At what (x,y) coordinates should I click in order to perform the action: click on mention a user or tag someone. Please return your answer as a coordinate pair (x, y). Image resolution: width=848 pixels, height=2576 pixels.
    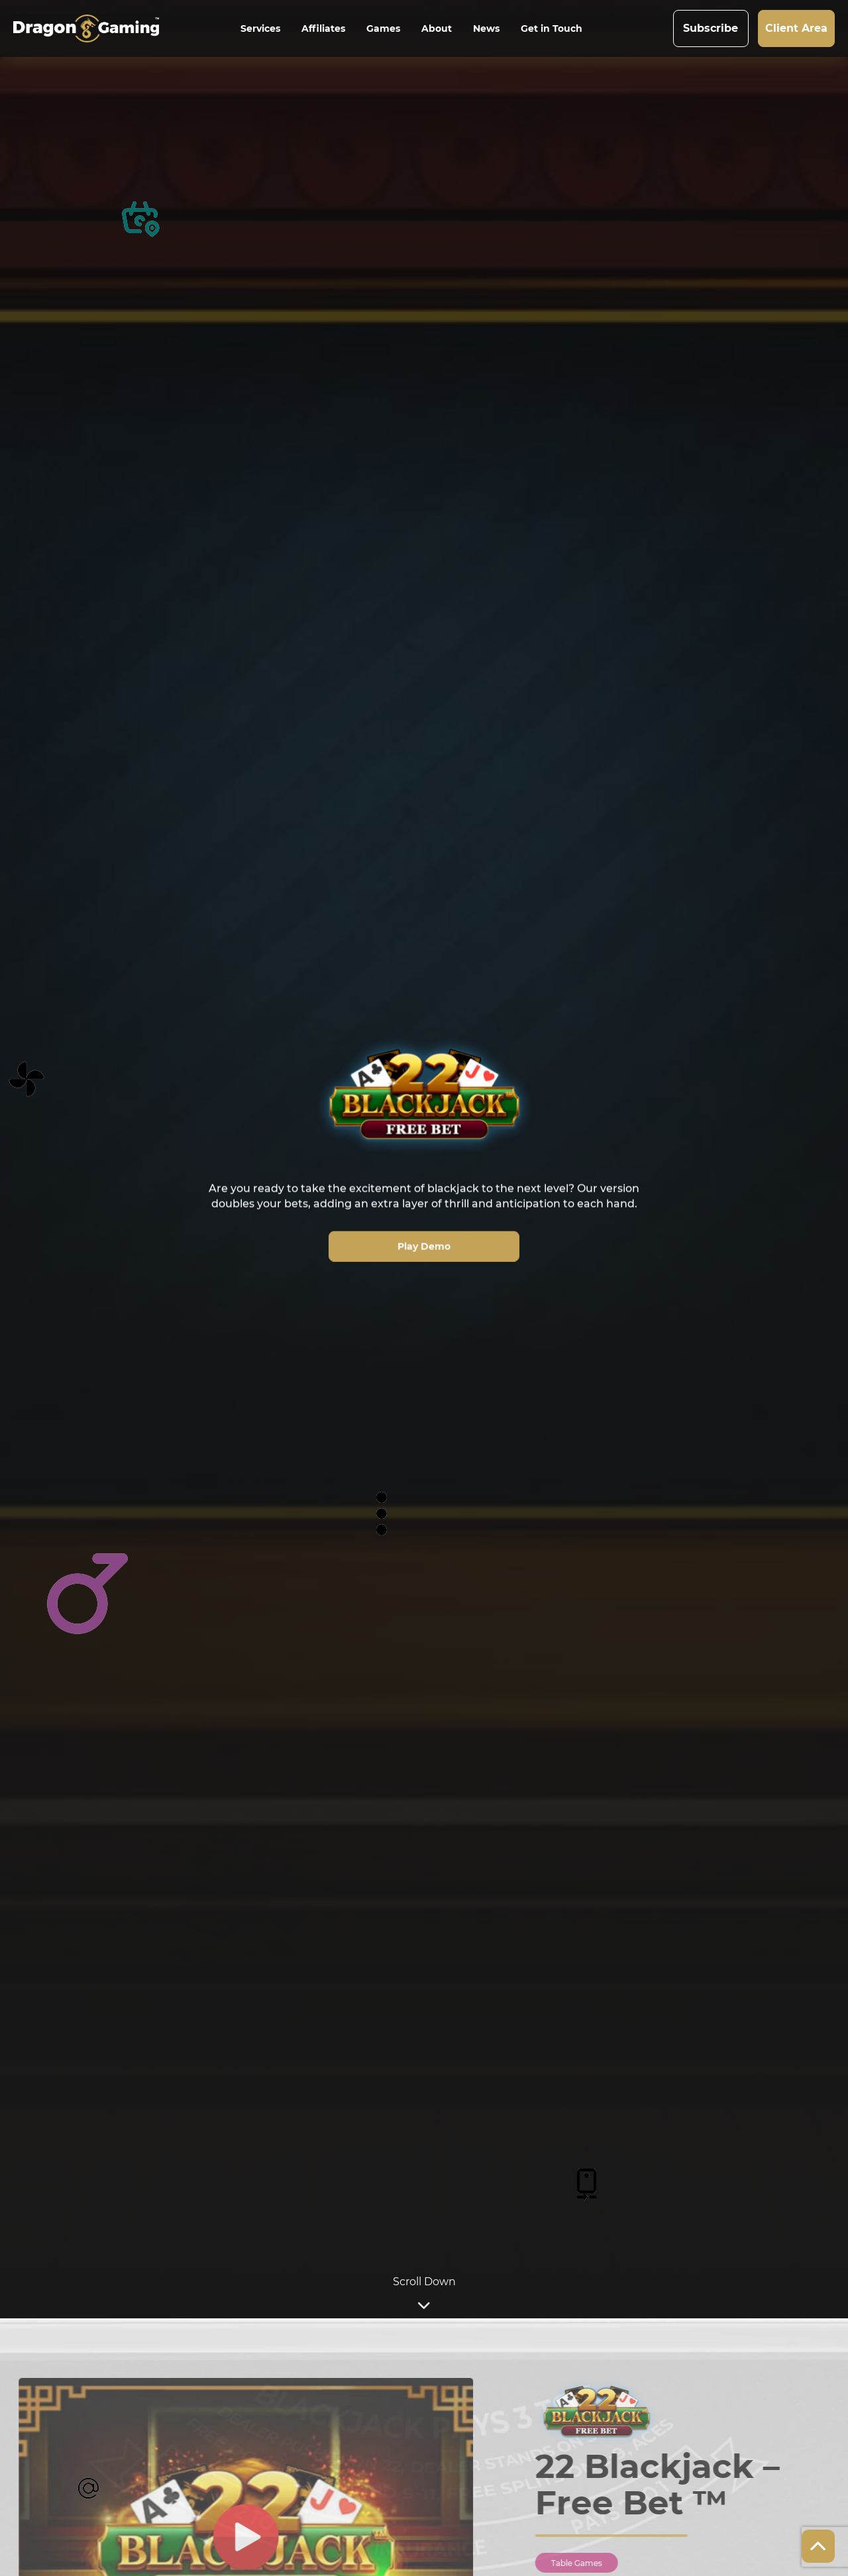
    Looking at the image, I should click on (88, 2488).